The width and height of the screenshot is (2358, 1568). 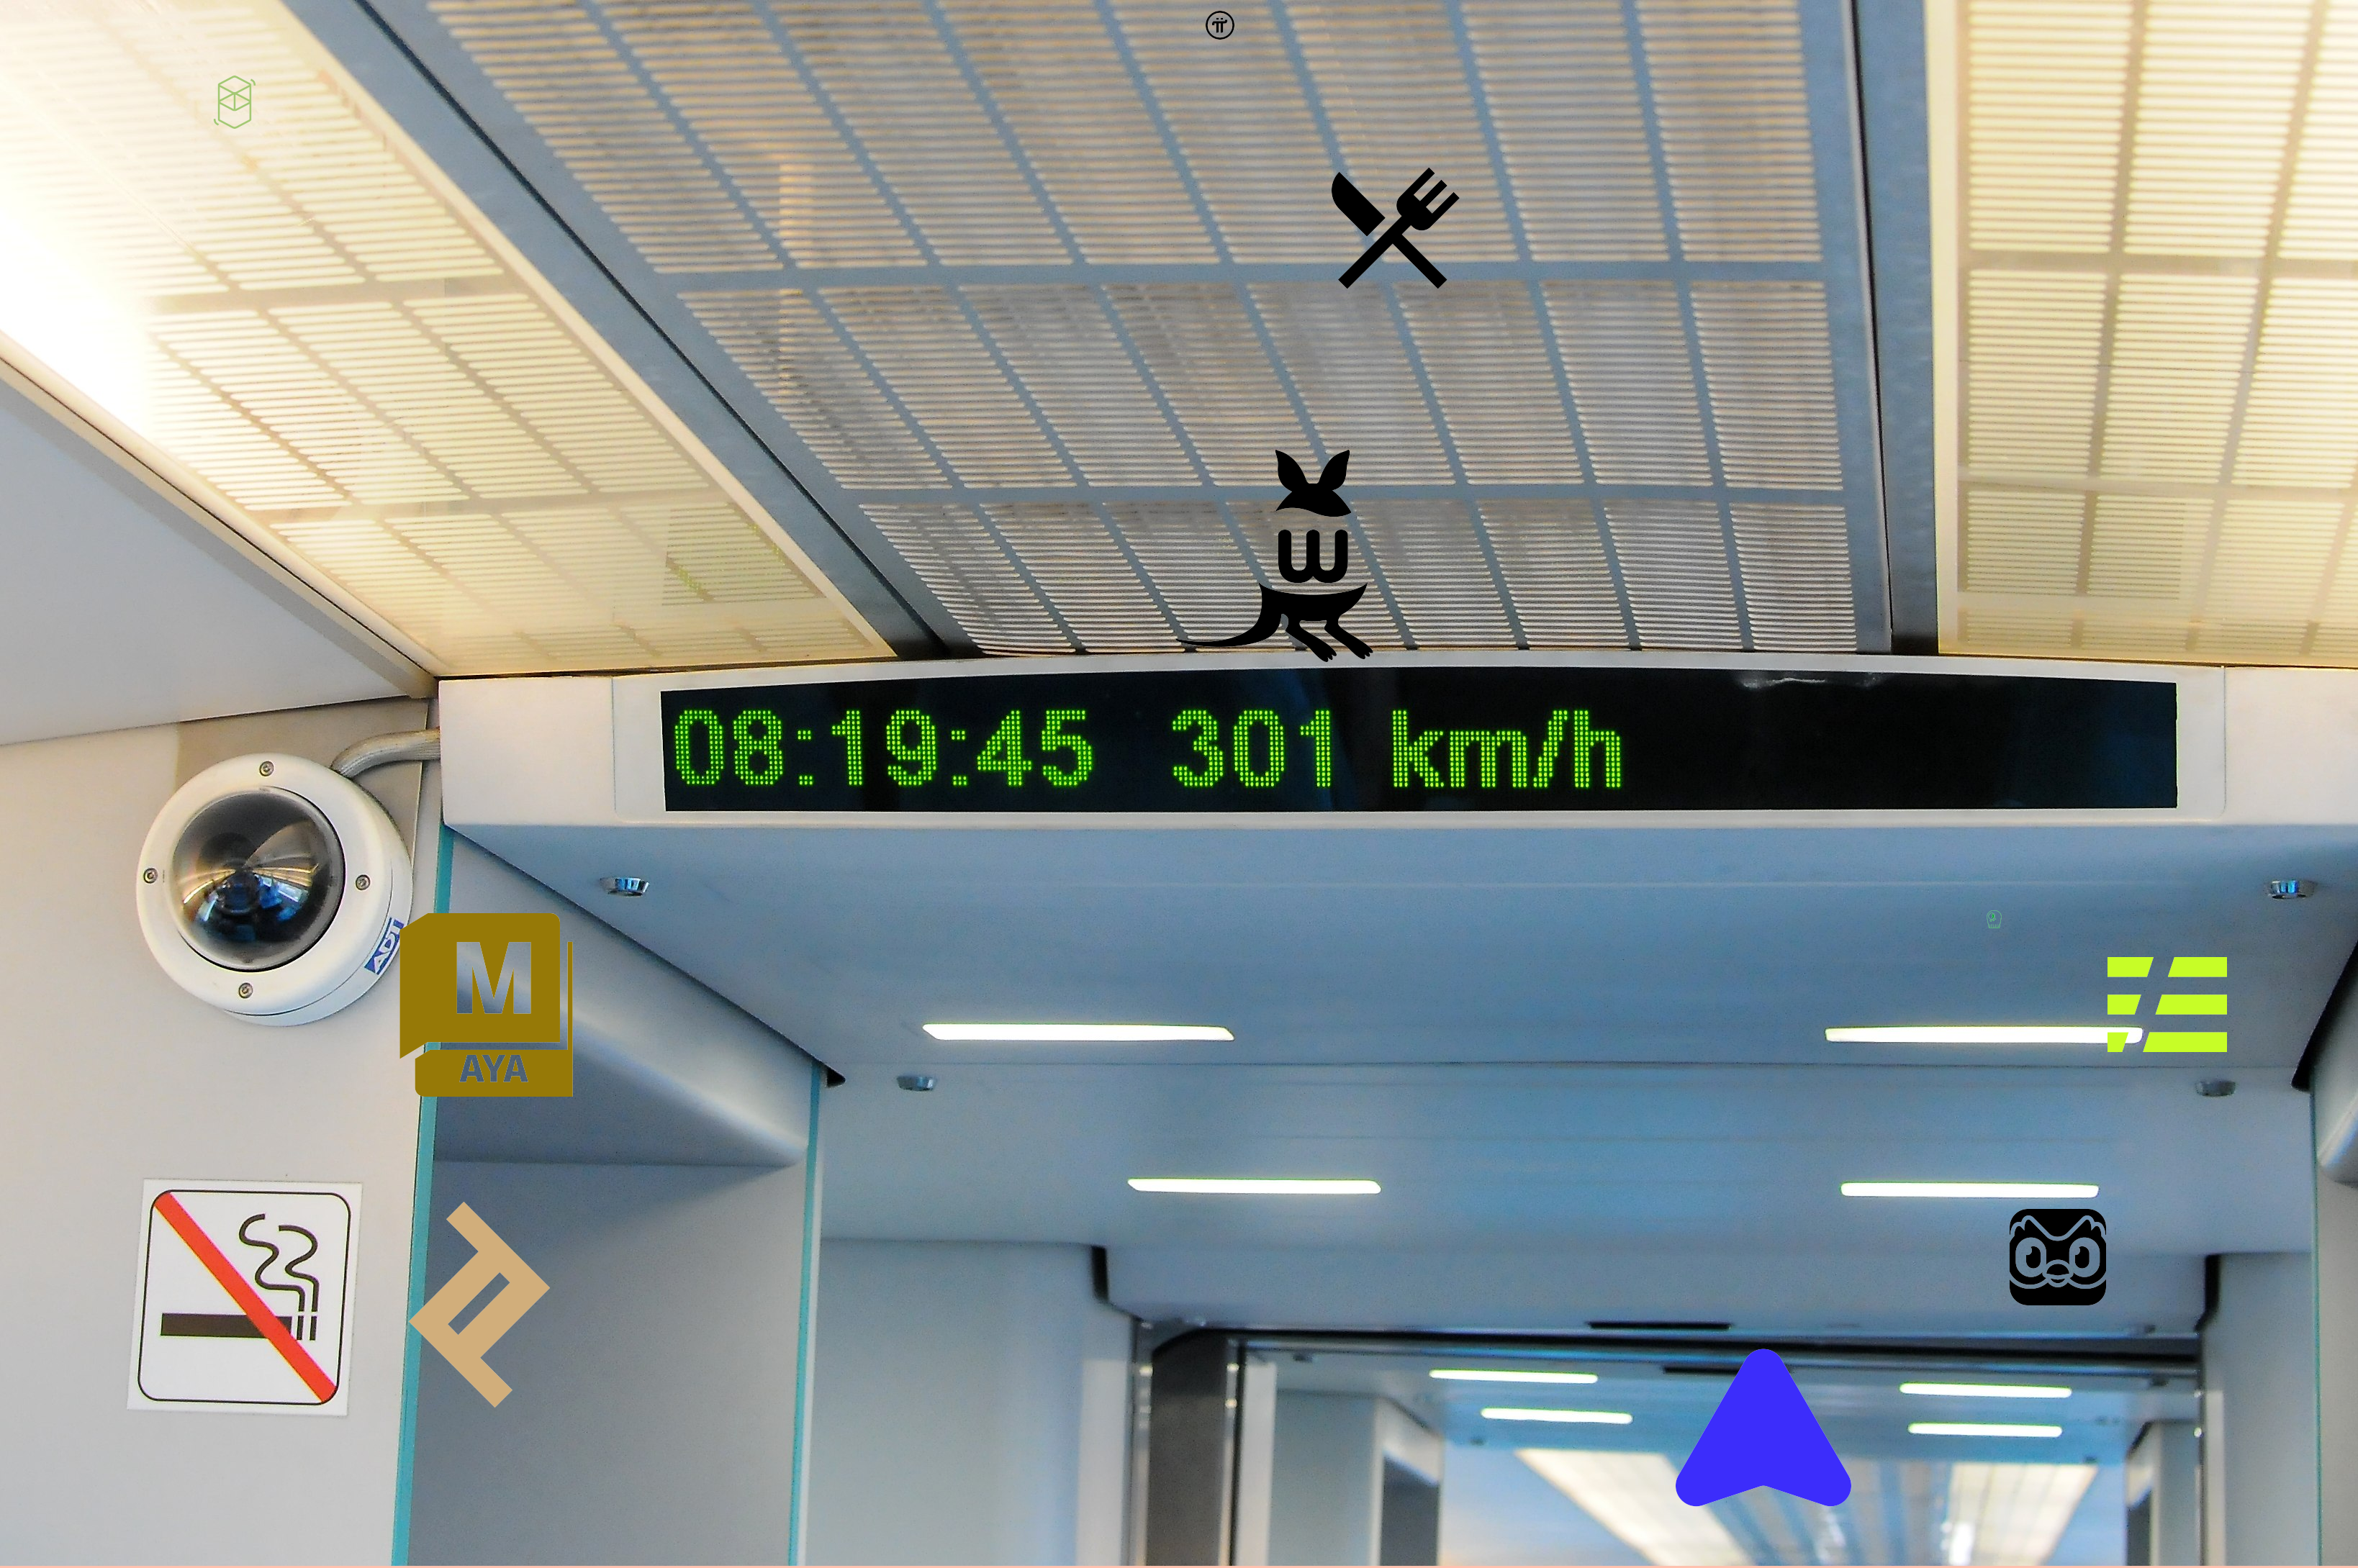 What do you see at coordinates (1763, 1428) in the screenshot?
I see `spaceship brand logo` at bounding box center [1763, 1428].